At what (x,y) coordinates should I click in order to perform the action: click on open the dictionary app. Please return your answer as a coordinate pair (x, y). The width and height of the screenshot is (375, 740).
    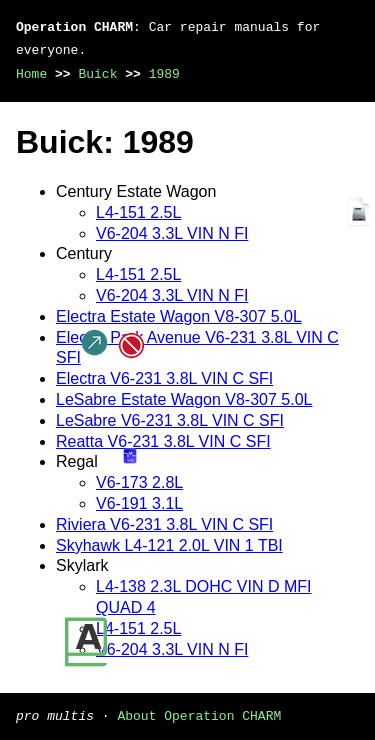
    Looking at the image, I should click on (86, 642).